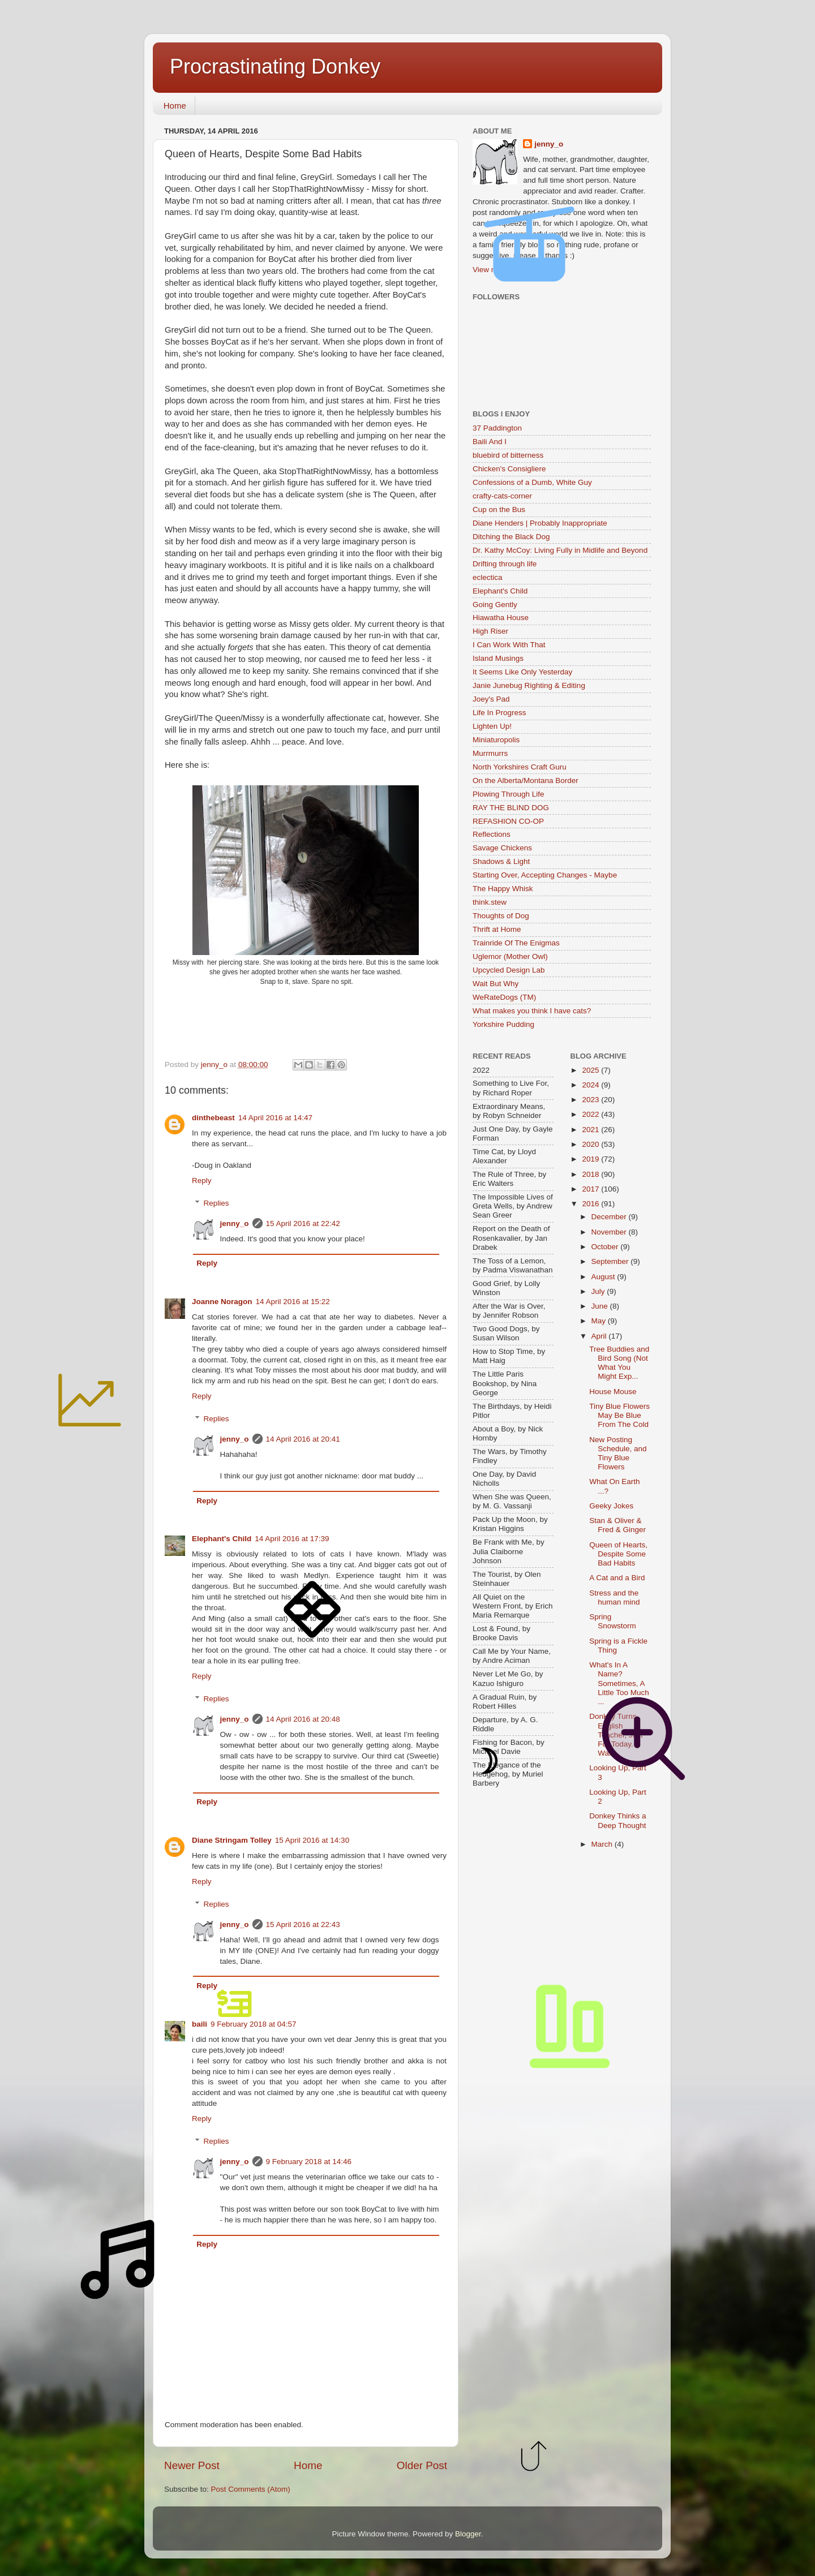 The width and height of the screenshot is (815, 2576). I want to click on redo or repeat last action, so click(533, 2456).